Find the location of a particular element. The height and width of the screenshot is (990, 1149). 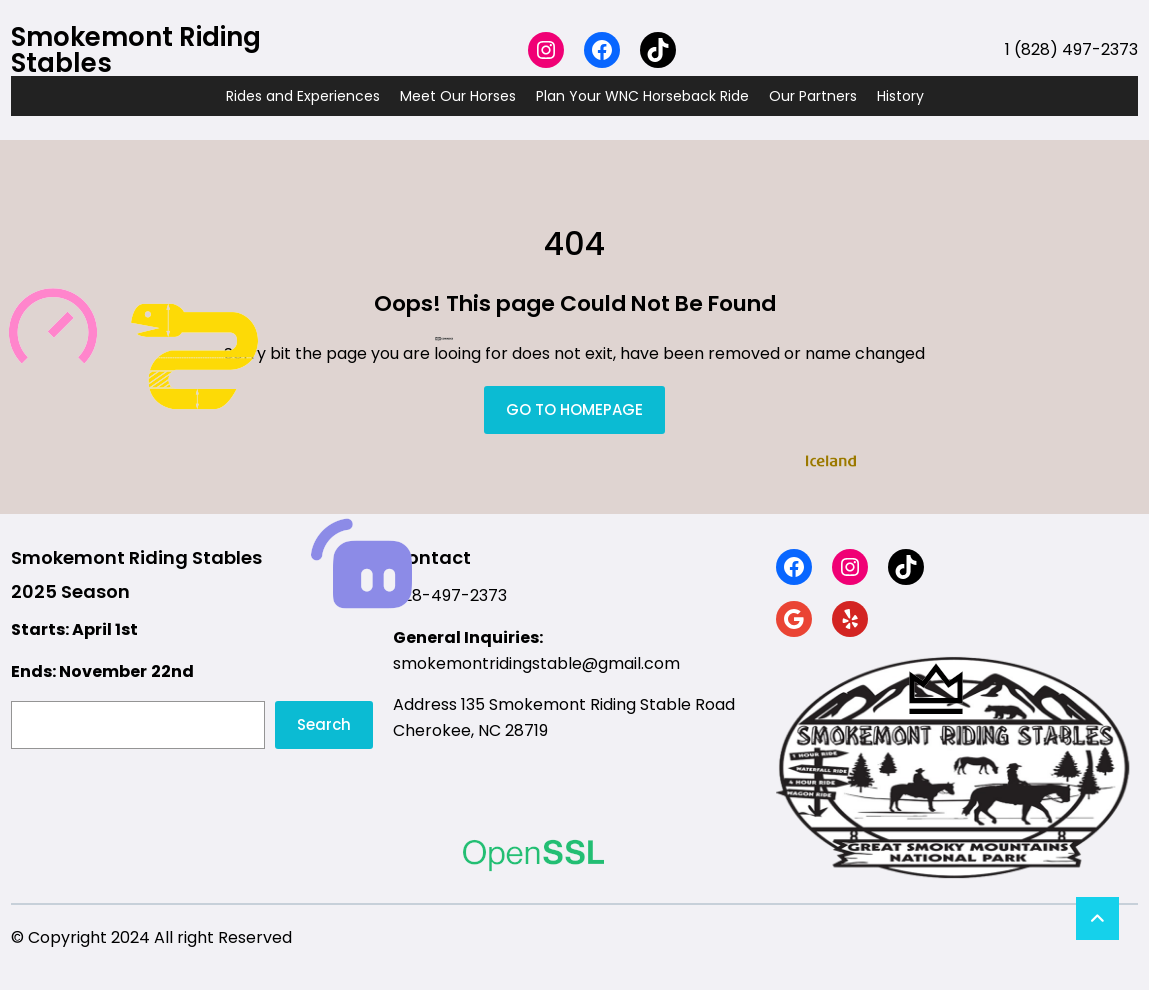

increase playback speed is located at coordinates (53, 328).